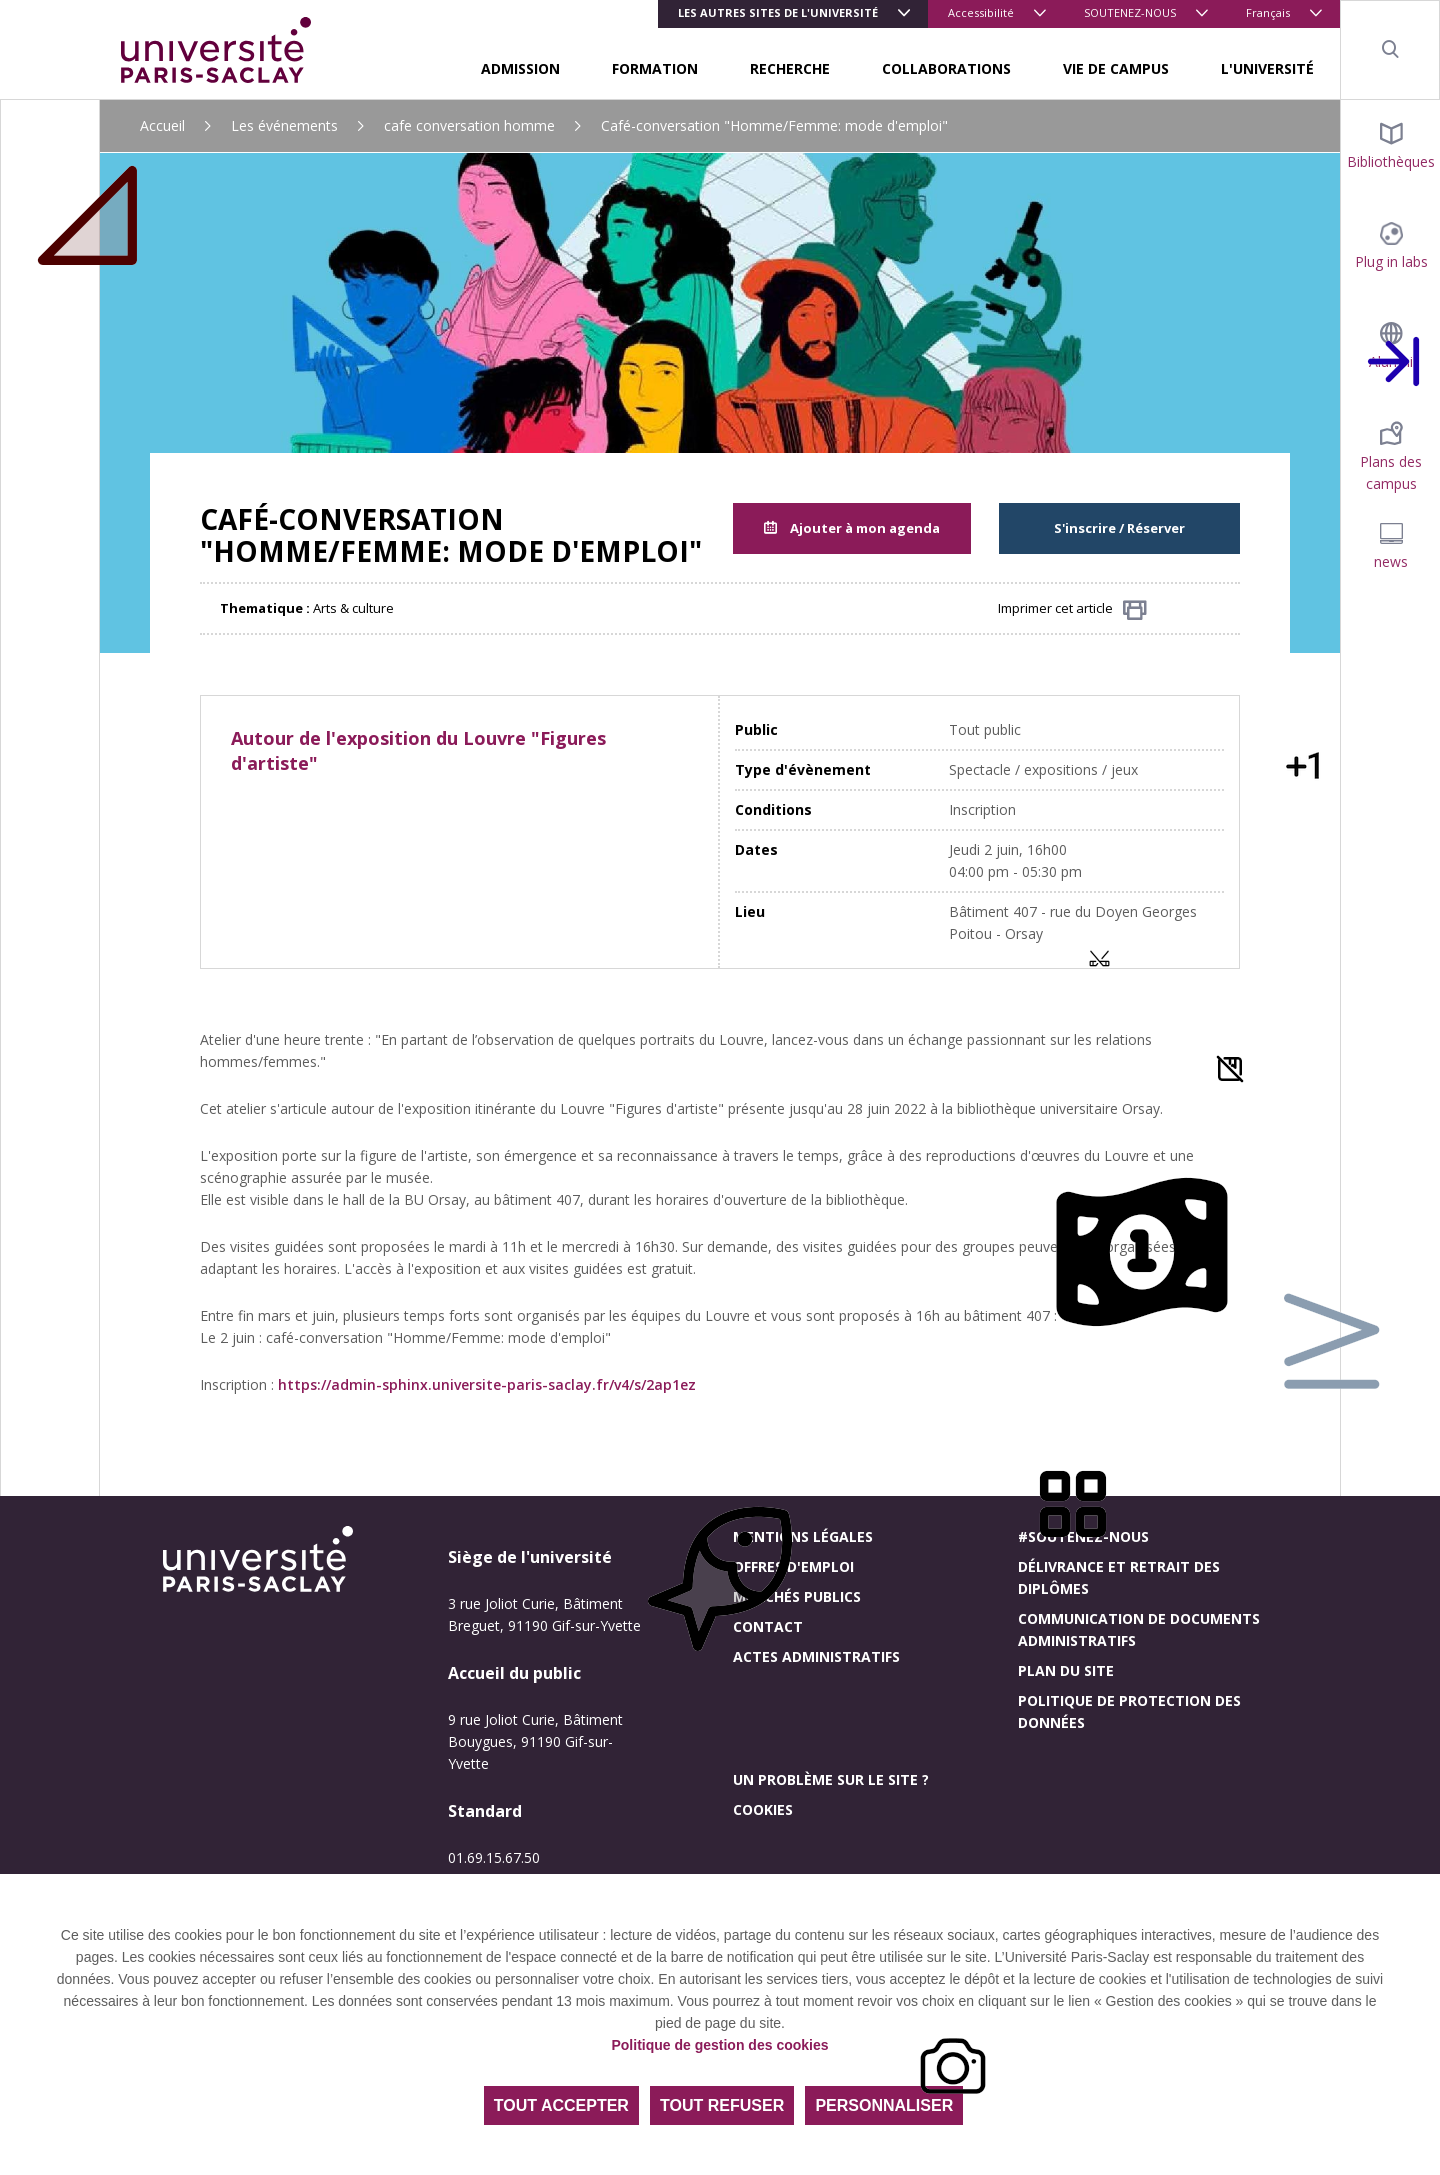 This screenshot has height=2175, width=1440. Describe the element at coordinates (1099, 958) in the screenshot. I see `view hockey sports content` at that location.